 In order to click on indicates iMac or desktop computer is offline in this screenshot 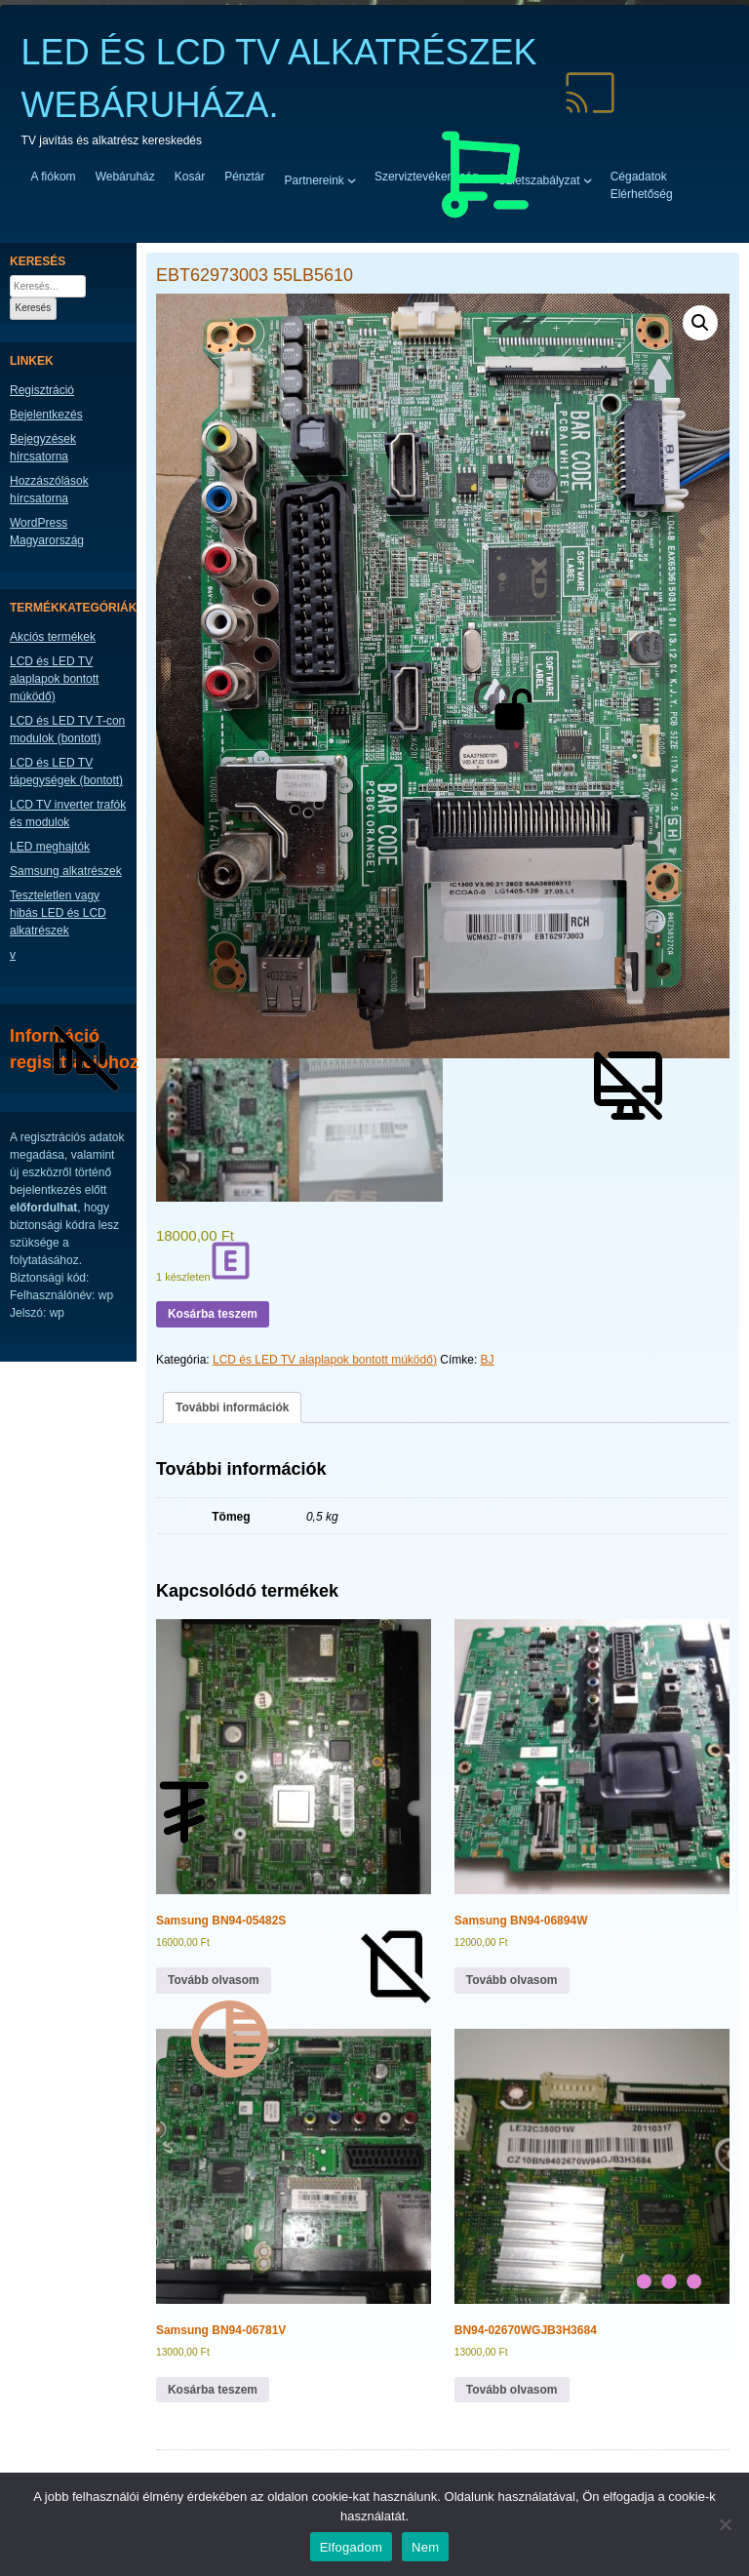, I will do `click(628, 1086)`.